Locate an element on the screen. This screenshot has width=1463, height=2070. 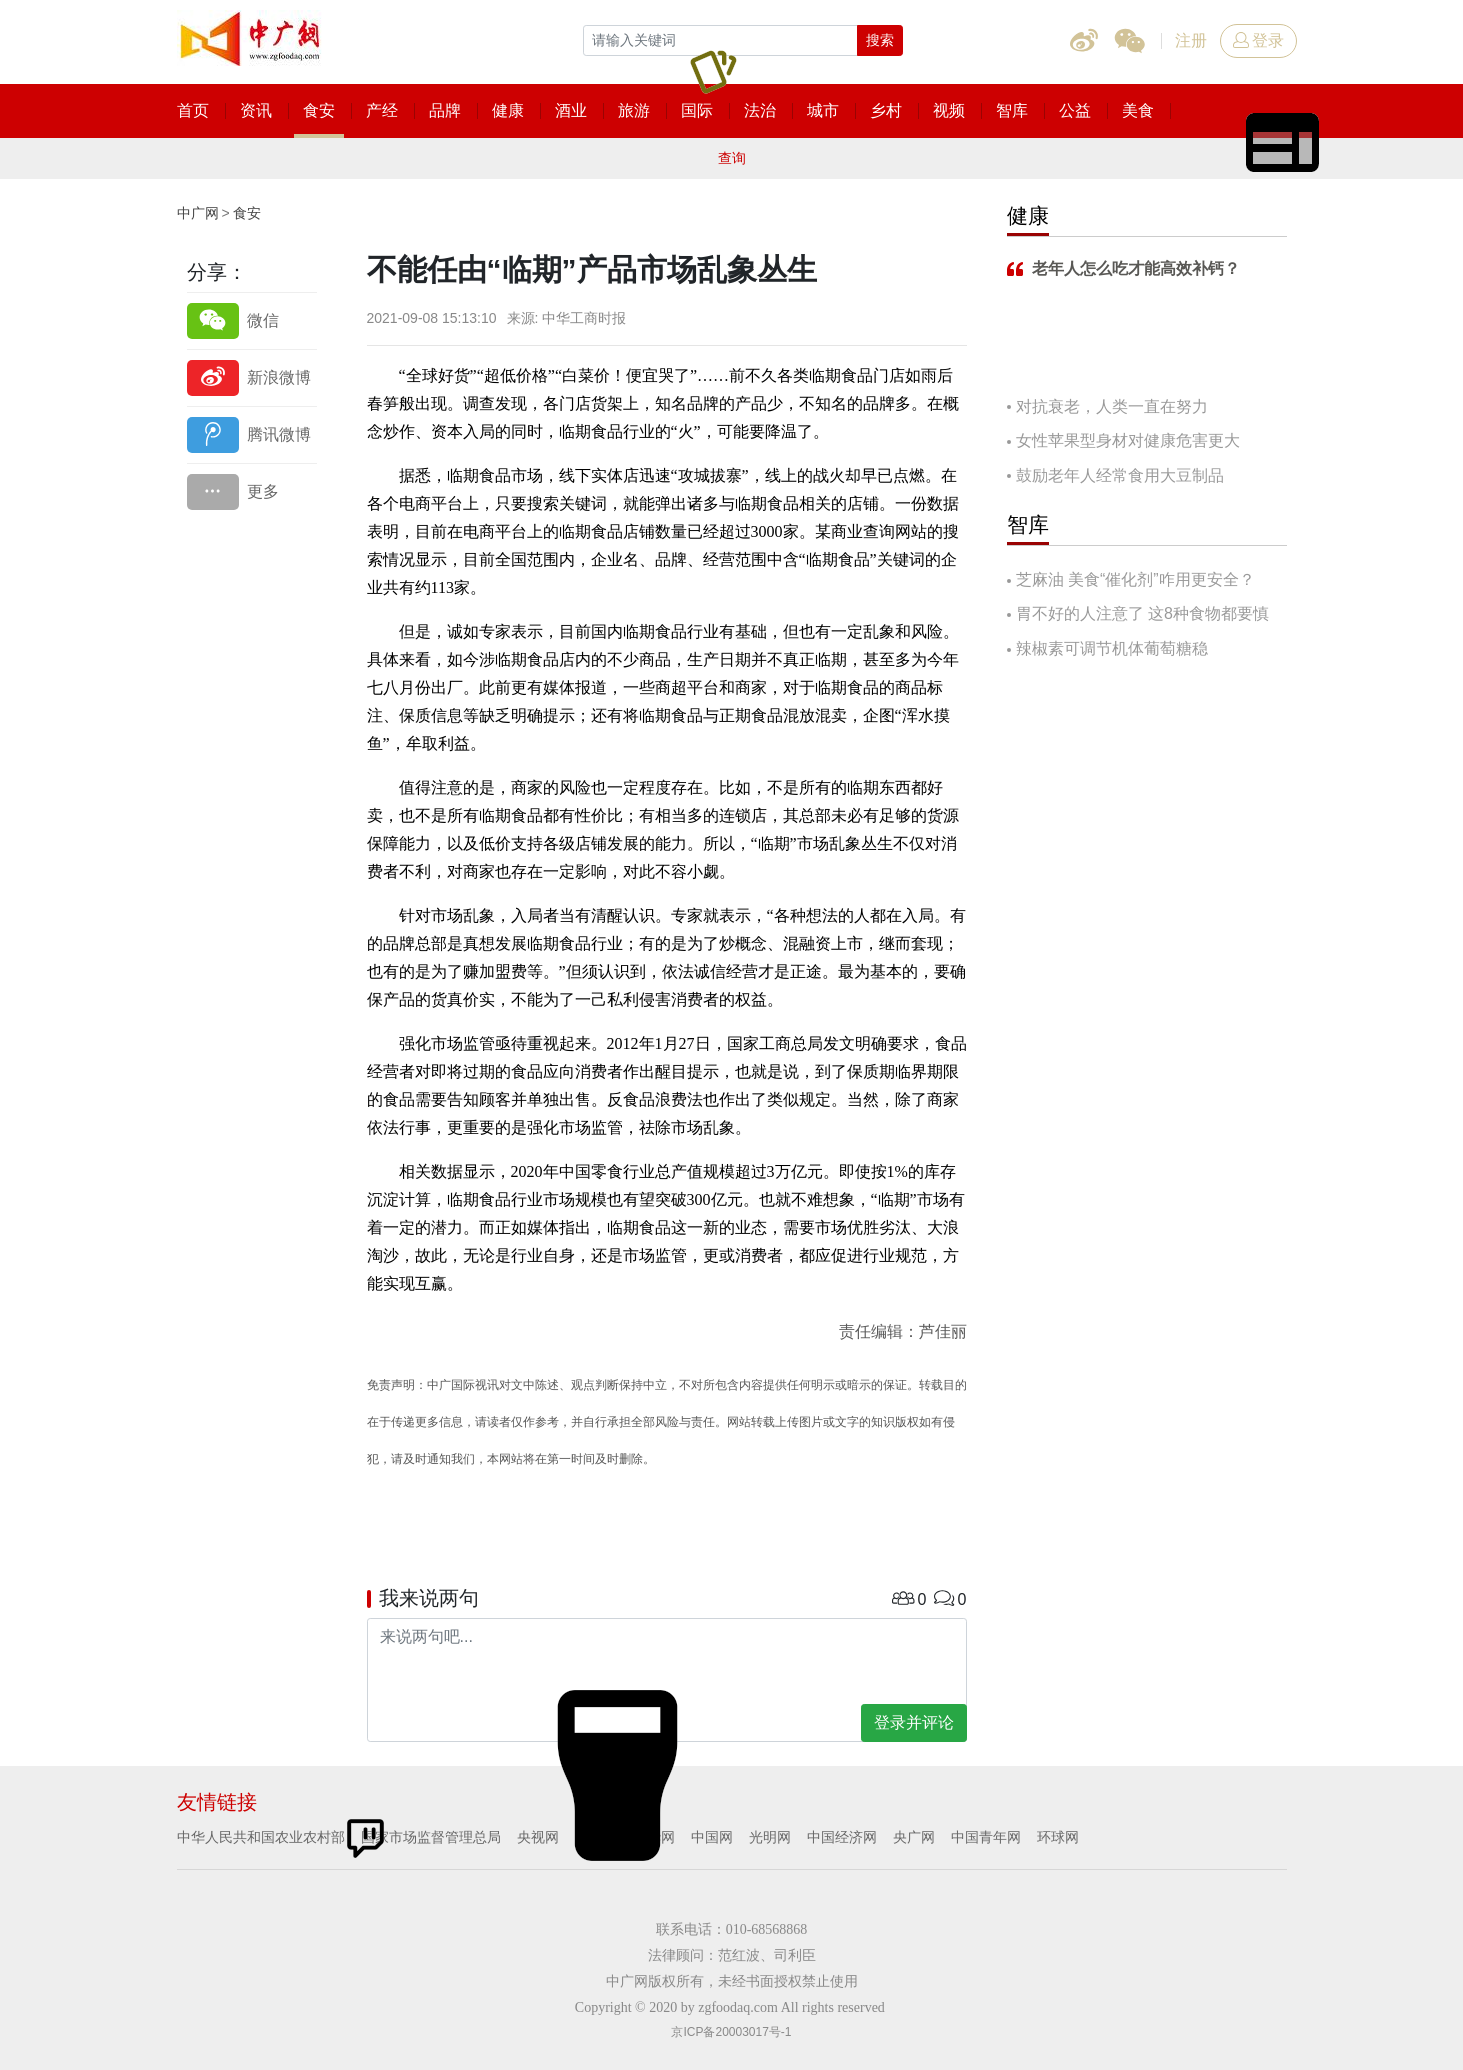
view nearby bars or pubs is located at coordinates (617, 1775).